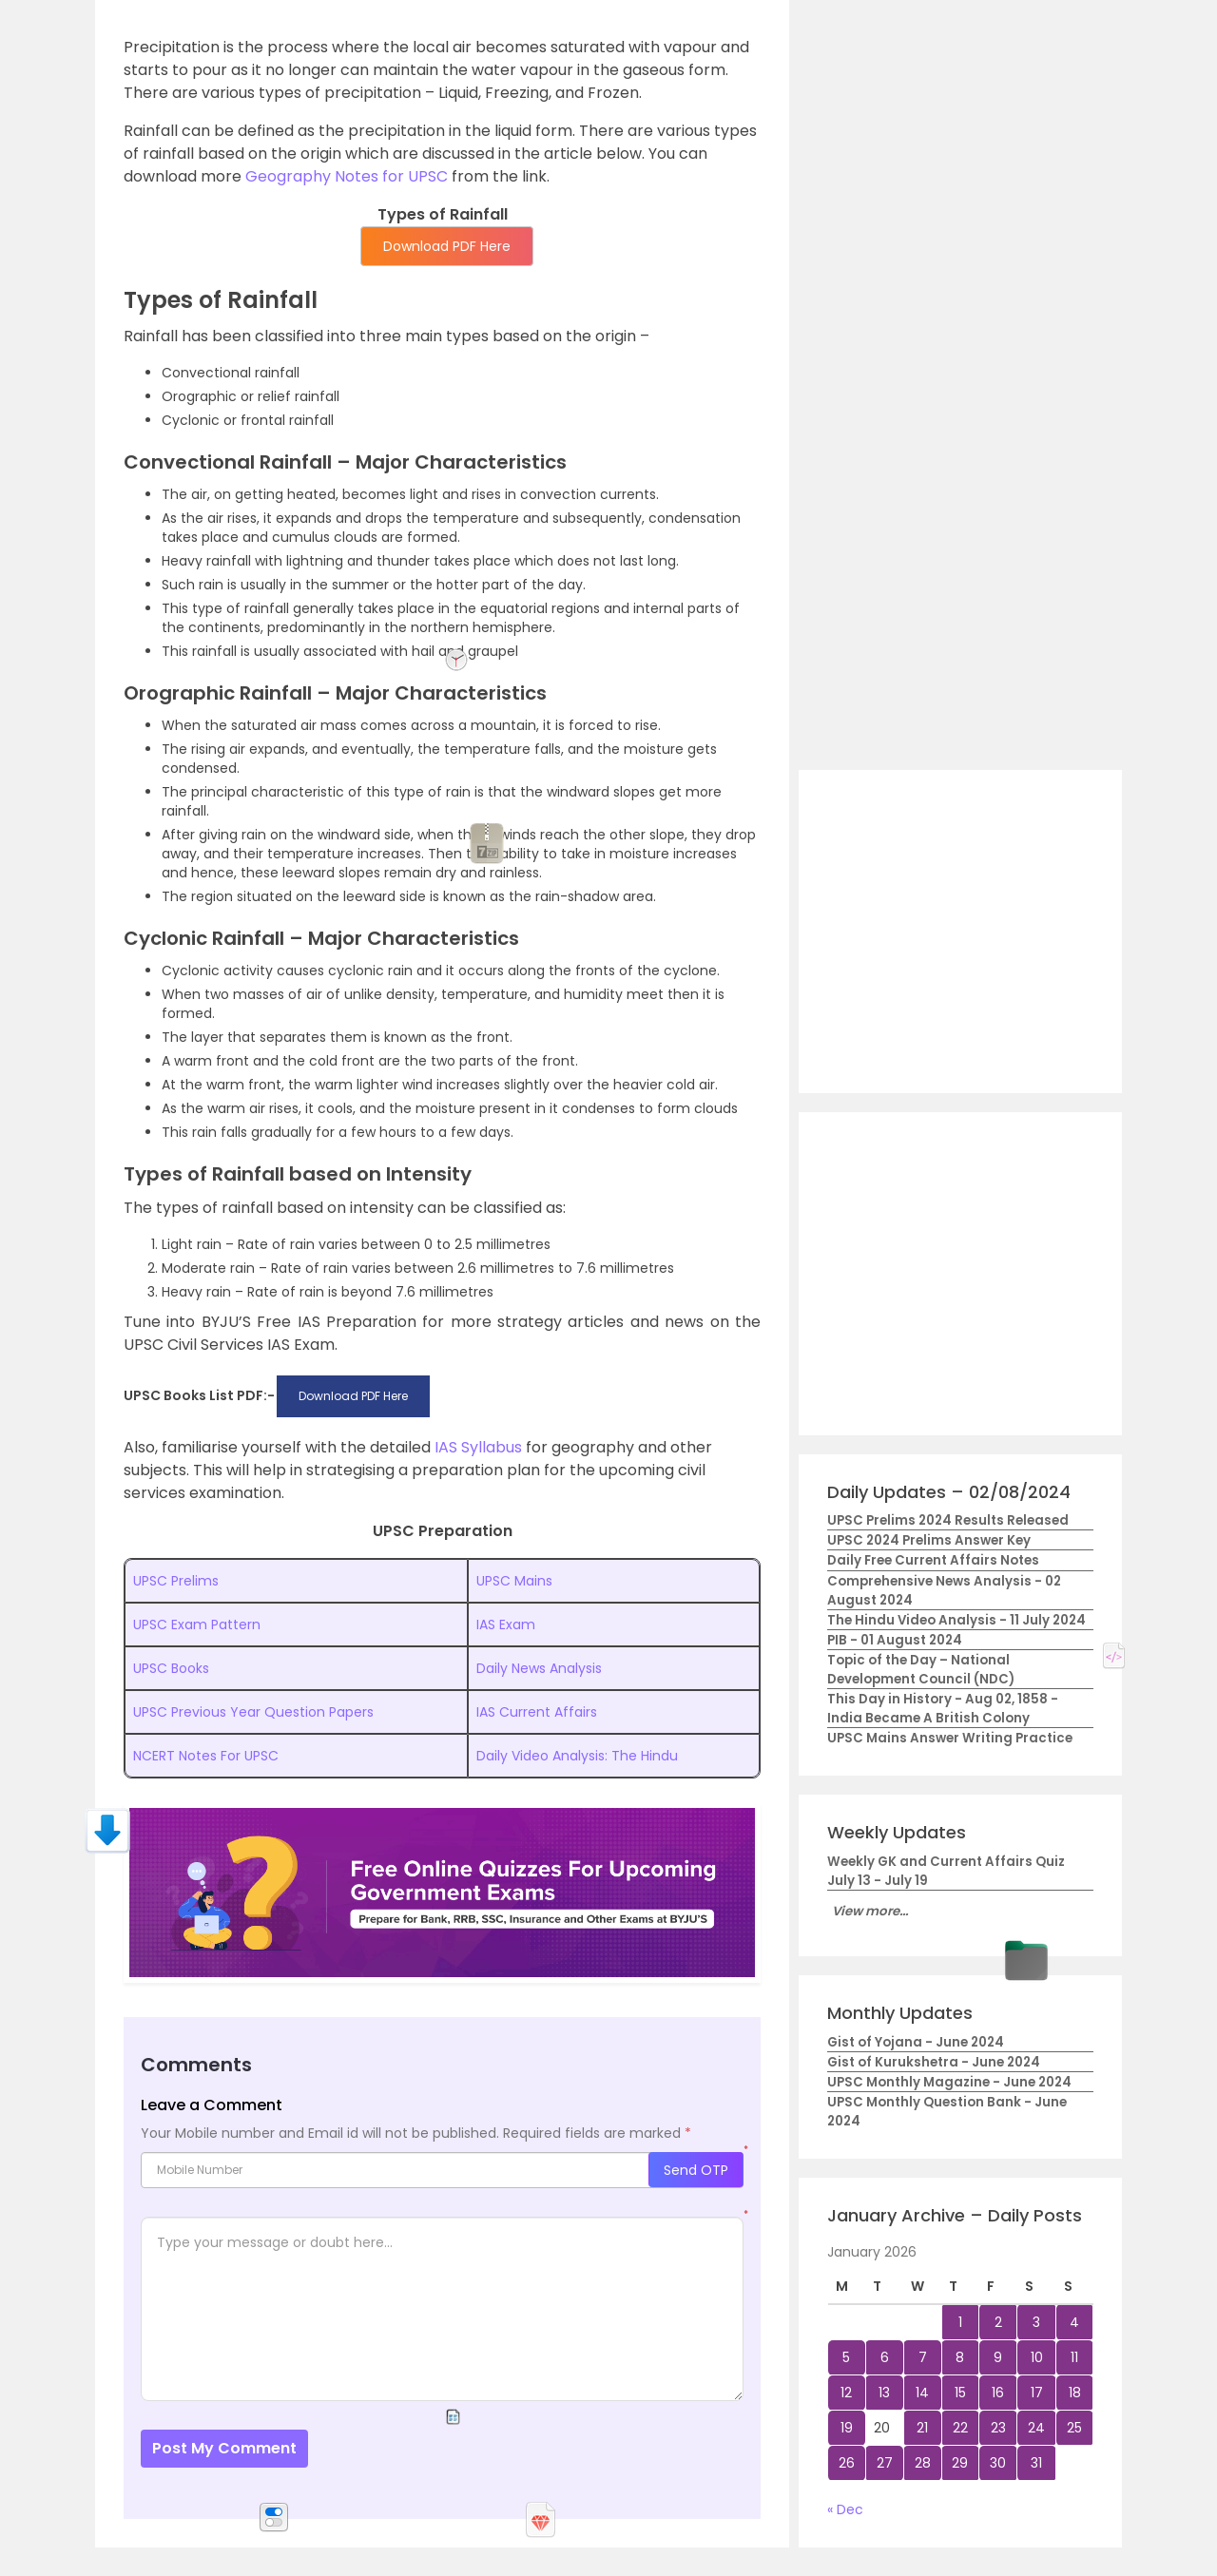 The width and height of the screenshot is (1217, 2576). What do you see at coordinates (1026, 1960) in the screenshot?
I see `open folder to view contents` at bounding box center [1026, 1960].